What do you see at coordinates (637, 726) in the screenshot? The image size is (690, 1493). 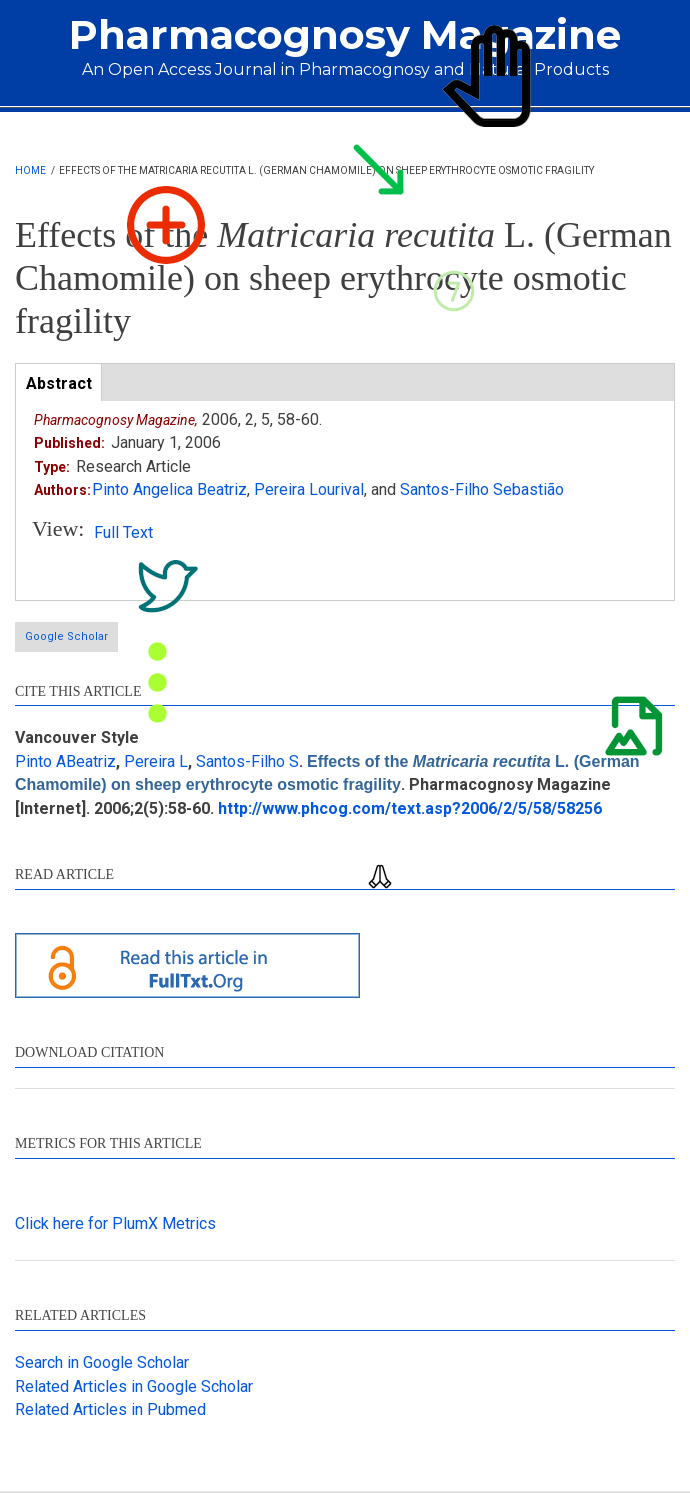 I see `view image file` at bounding box center [637, 726].